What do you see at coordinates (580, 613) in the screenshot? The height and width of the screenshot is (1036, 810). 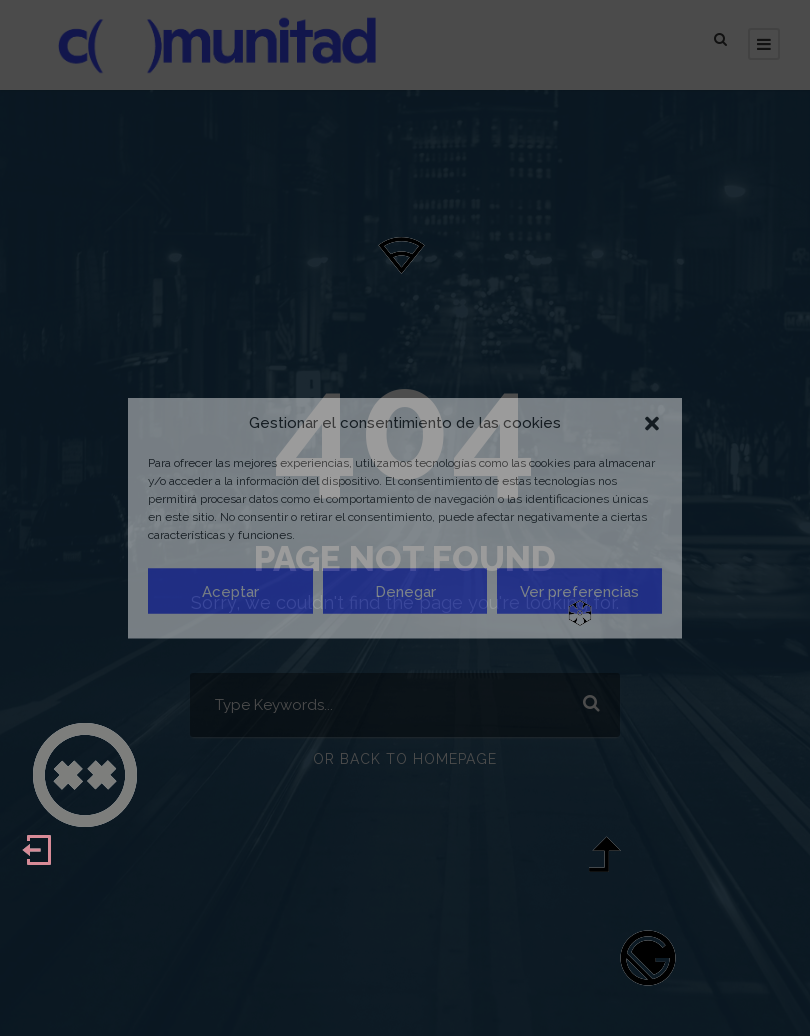 I see `semantic-release automation tool logo` at bounding box center [580, 613].